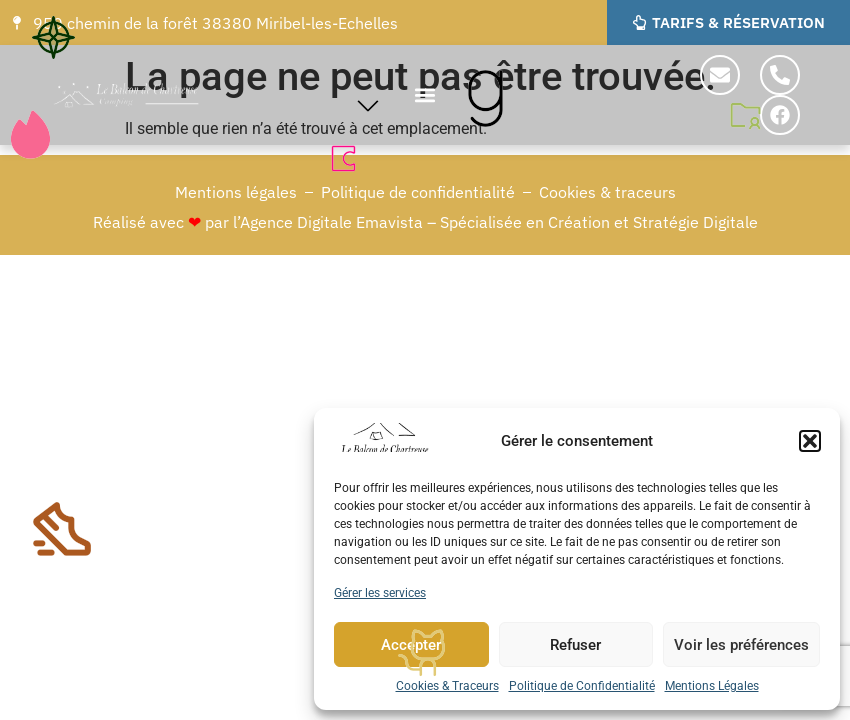  What do you see at coordinates (368, 105) in the screenshot?
I see `expand a collapsed section or dropdown menu` at bounding box center [368, 105].